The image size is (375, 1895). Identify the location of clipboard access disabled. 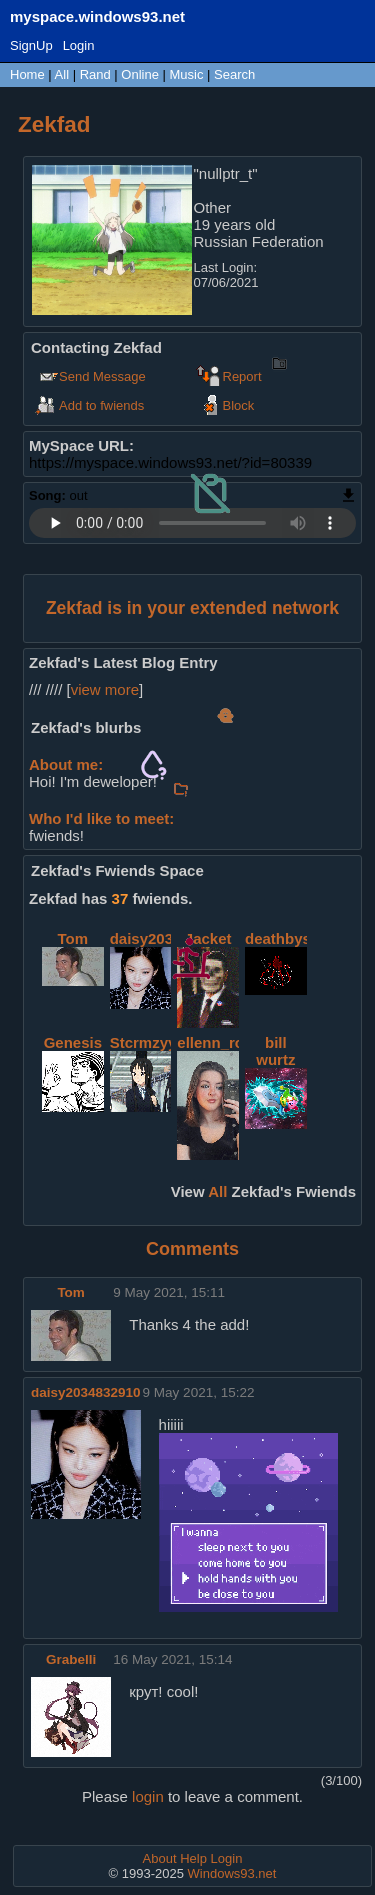
(210, 493).